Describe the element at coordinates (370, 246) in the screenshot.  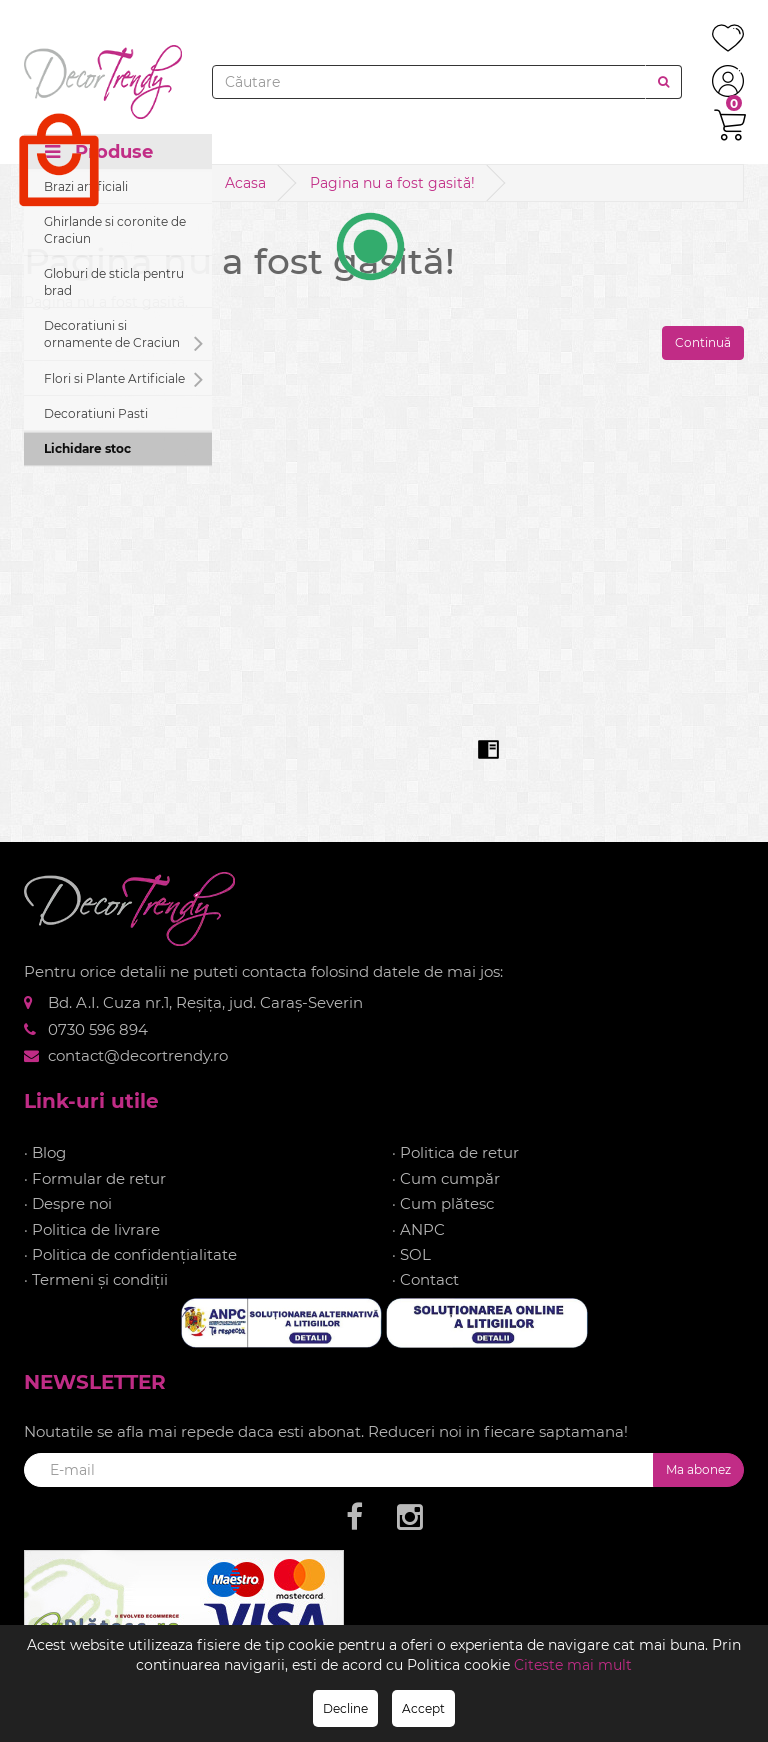
I see `selected radio button option` at that location.